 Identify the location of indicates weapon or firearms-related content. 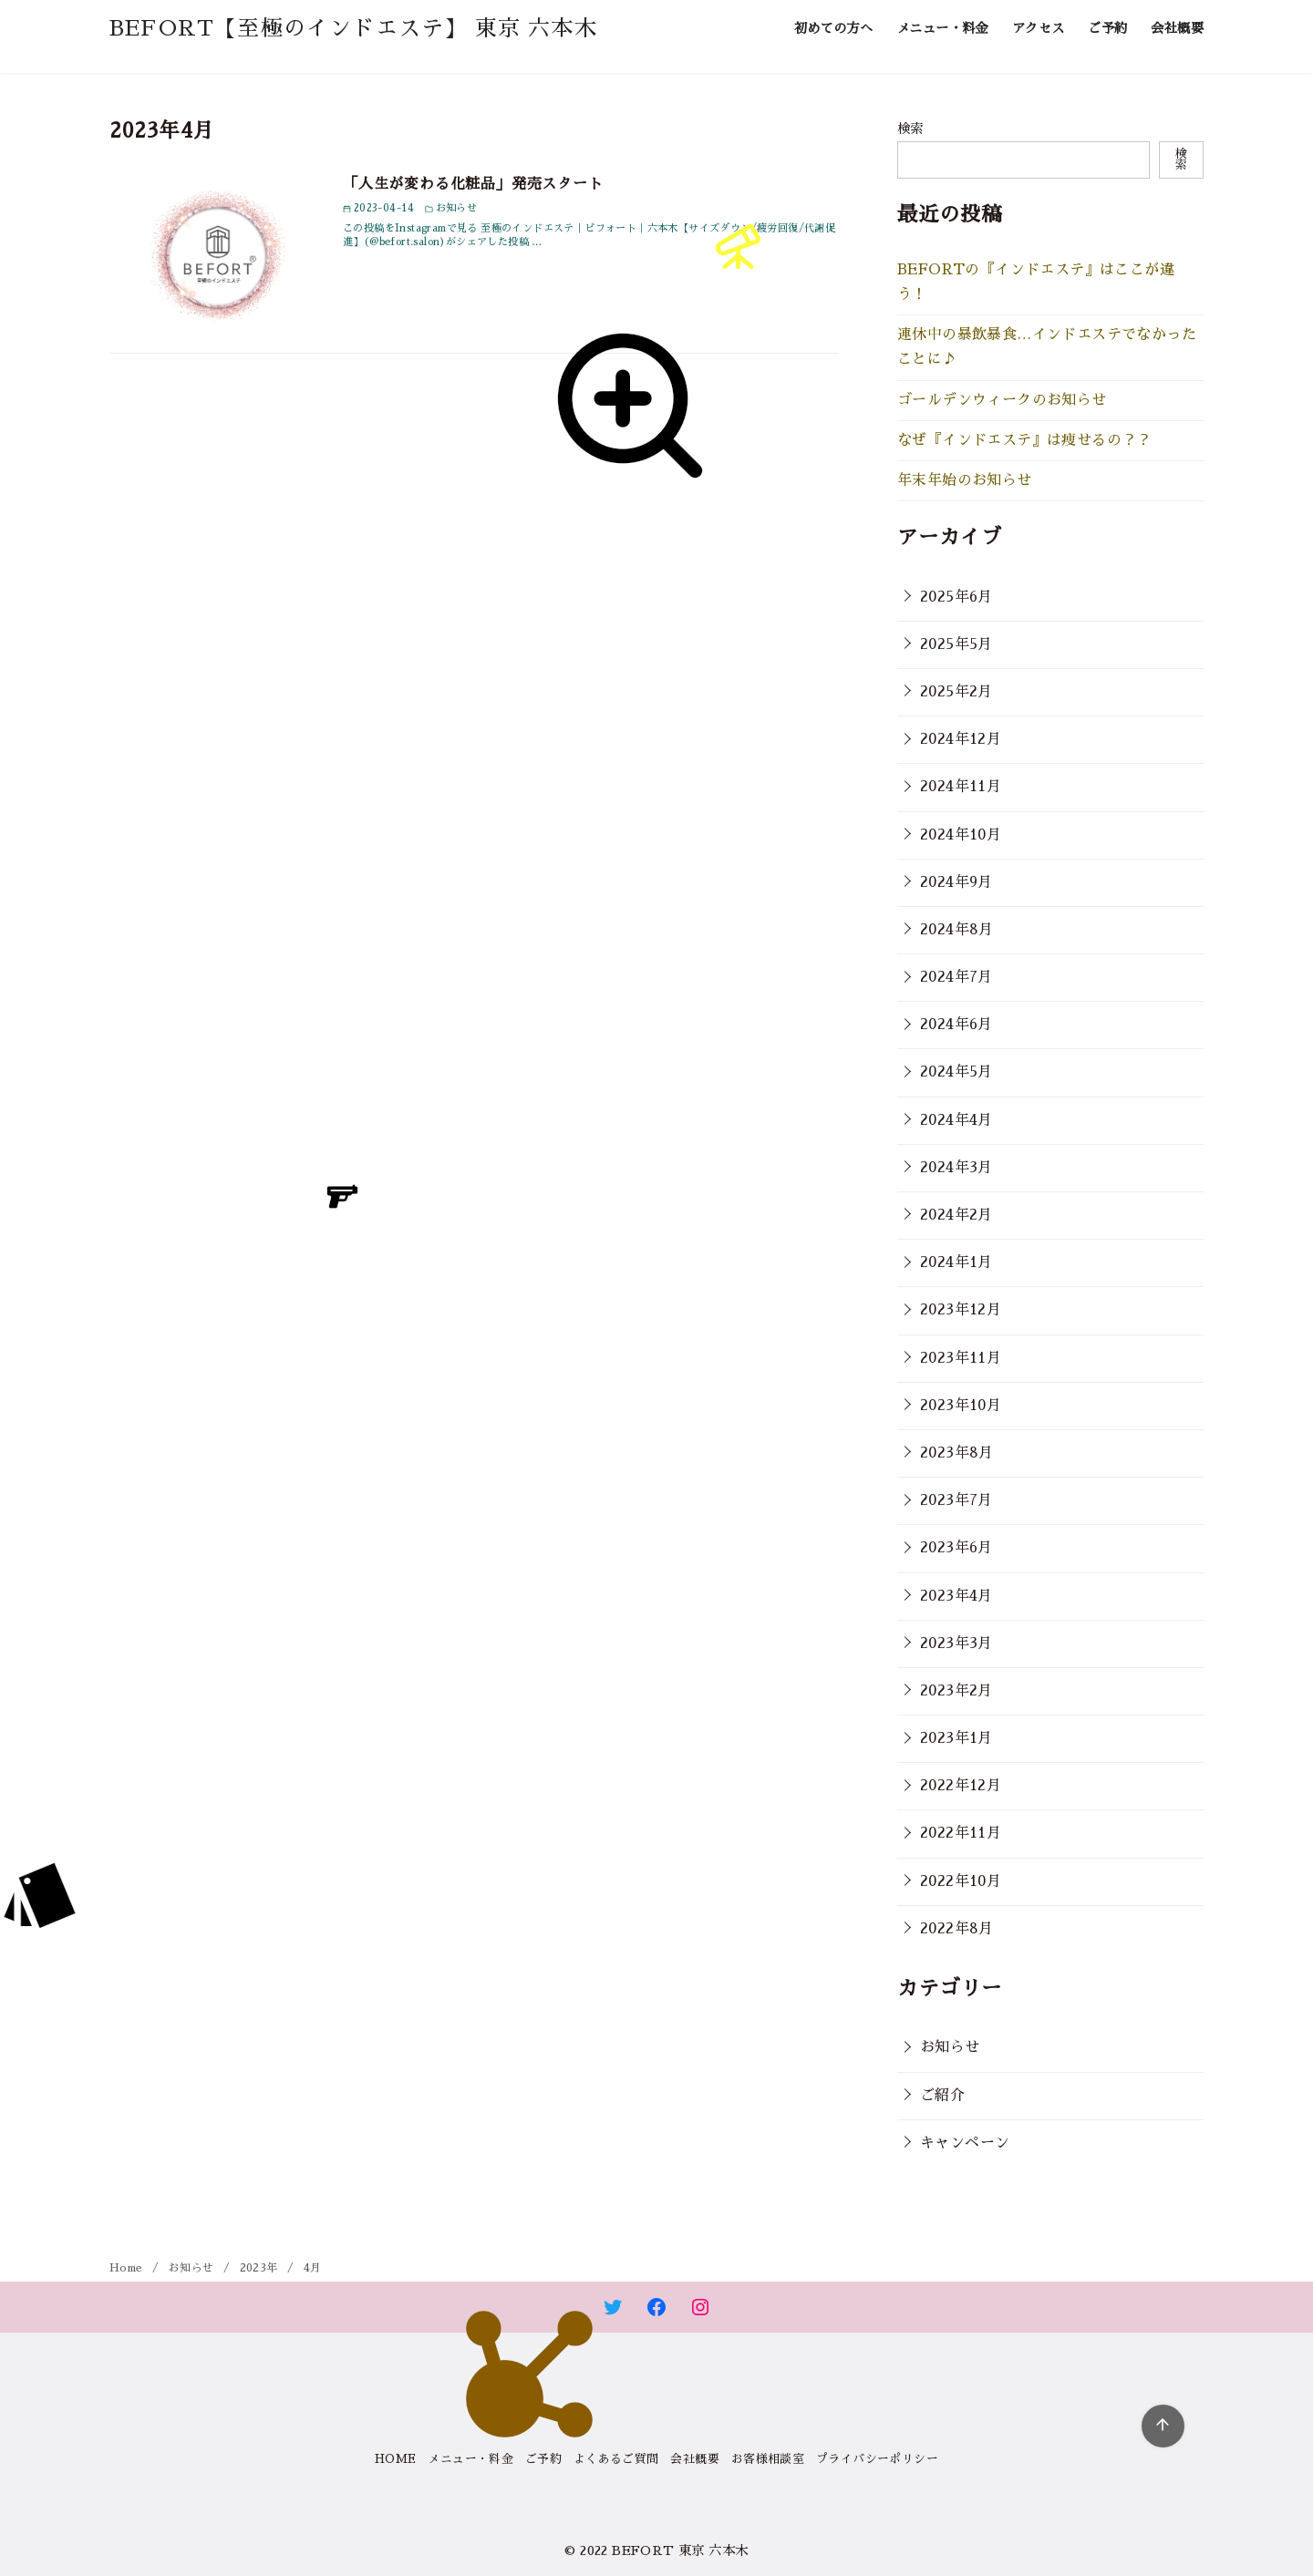
(342, 1196).